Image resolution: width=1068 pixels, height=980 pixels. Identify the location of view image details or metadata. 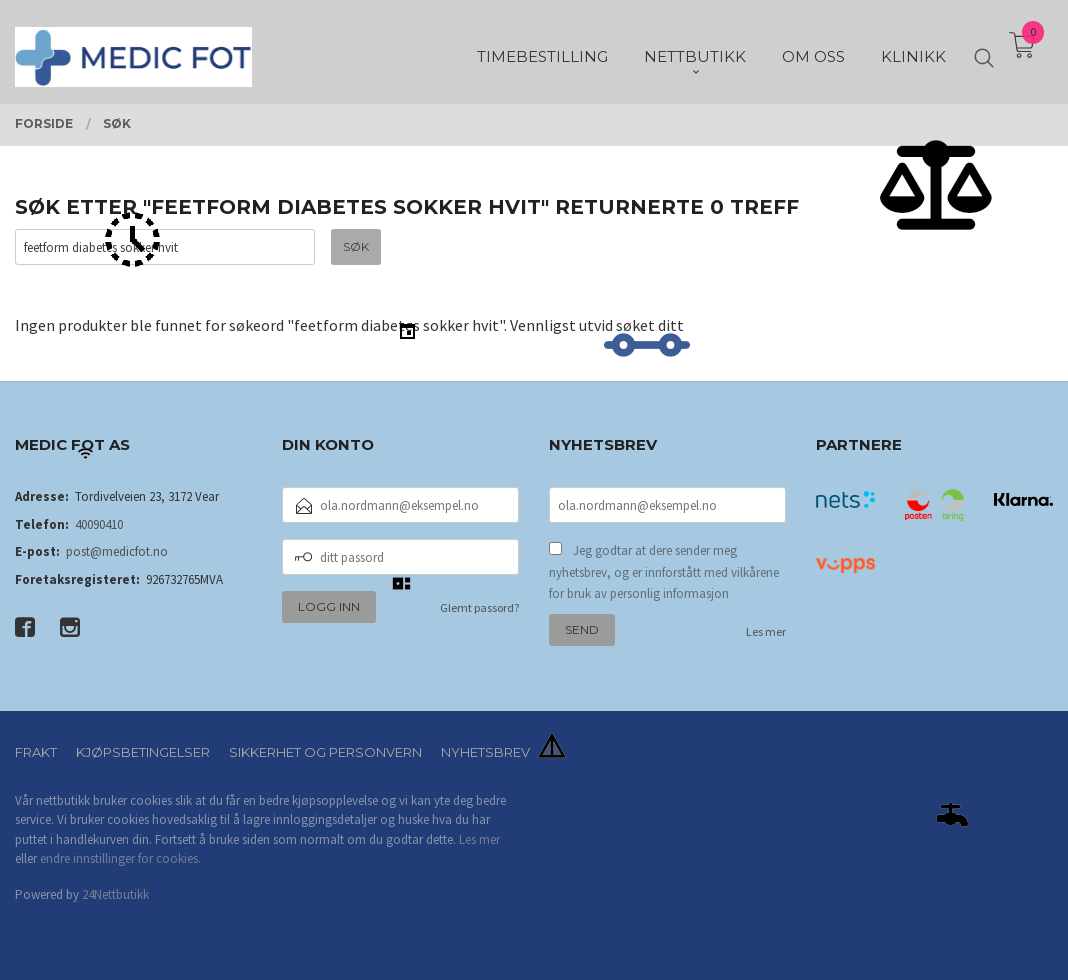
(552, 745).